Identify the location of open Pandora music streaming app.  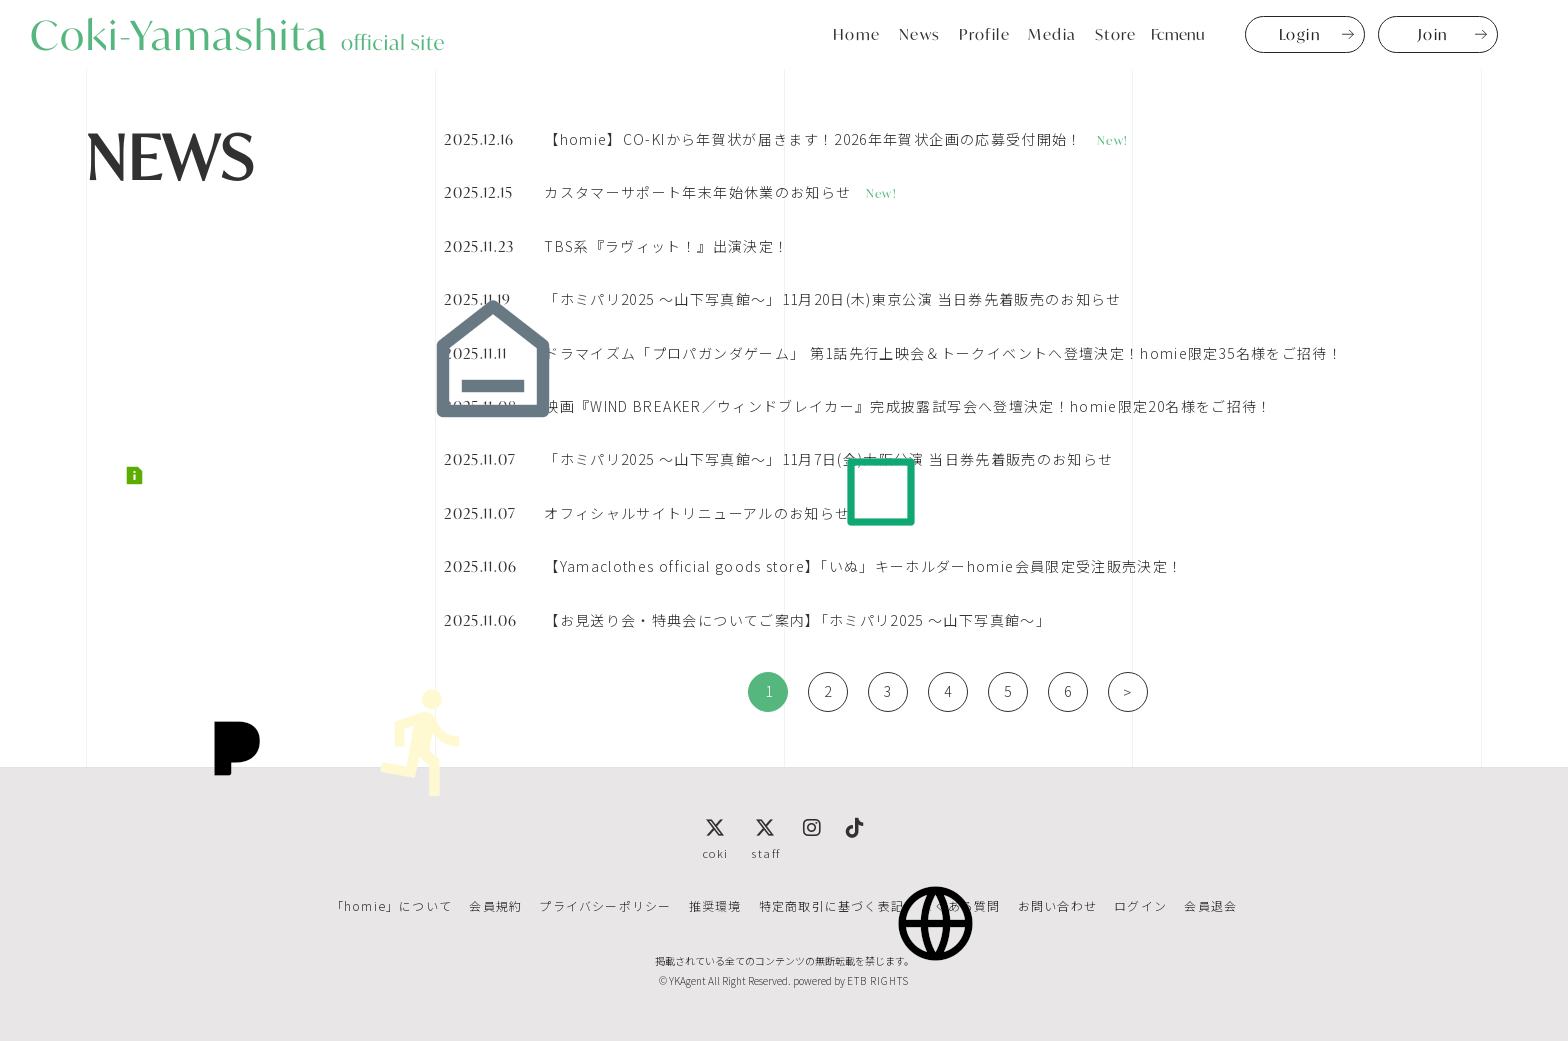
(237, 748).